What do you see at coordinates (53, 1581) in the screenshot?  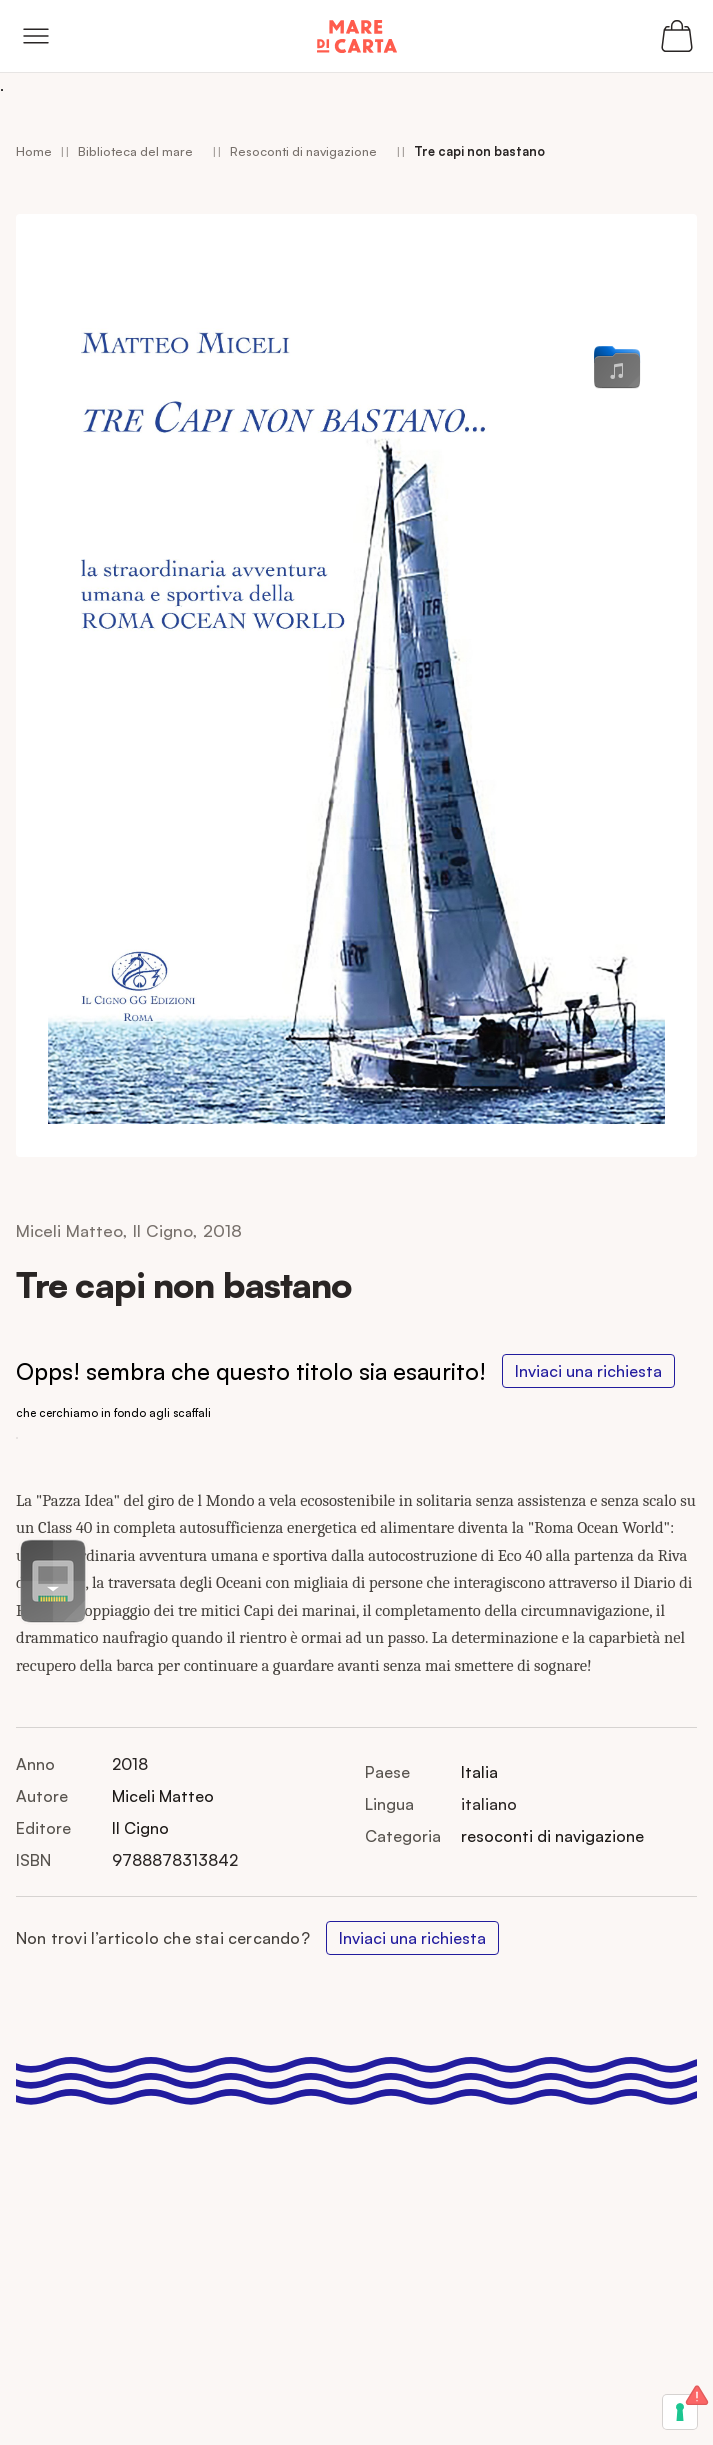 I see `nintendo ds game rom file` at bounding box center [53, 1581].